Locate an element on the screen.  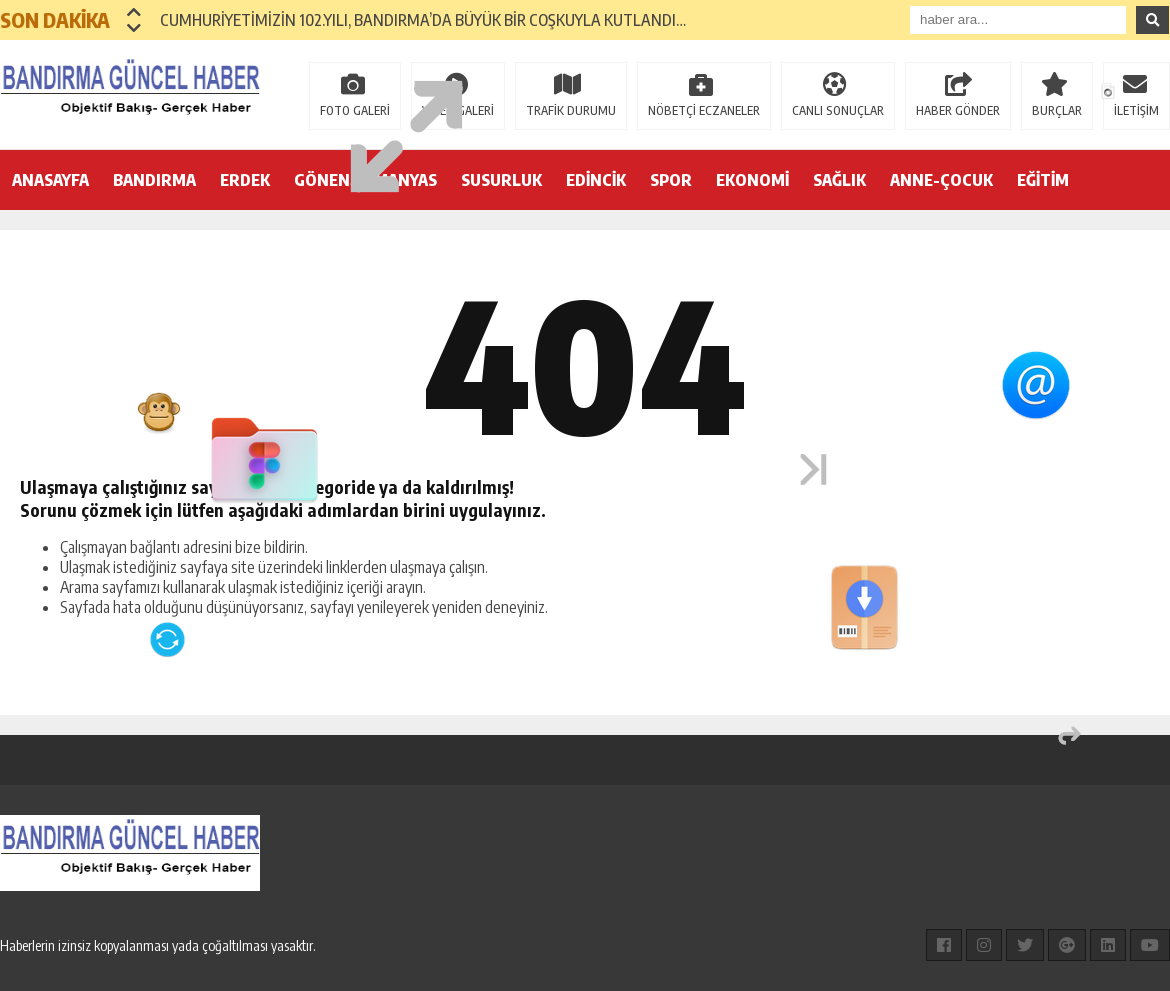
skip to the end of a list or playlist is located at coordinates (813, 469).